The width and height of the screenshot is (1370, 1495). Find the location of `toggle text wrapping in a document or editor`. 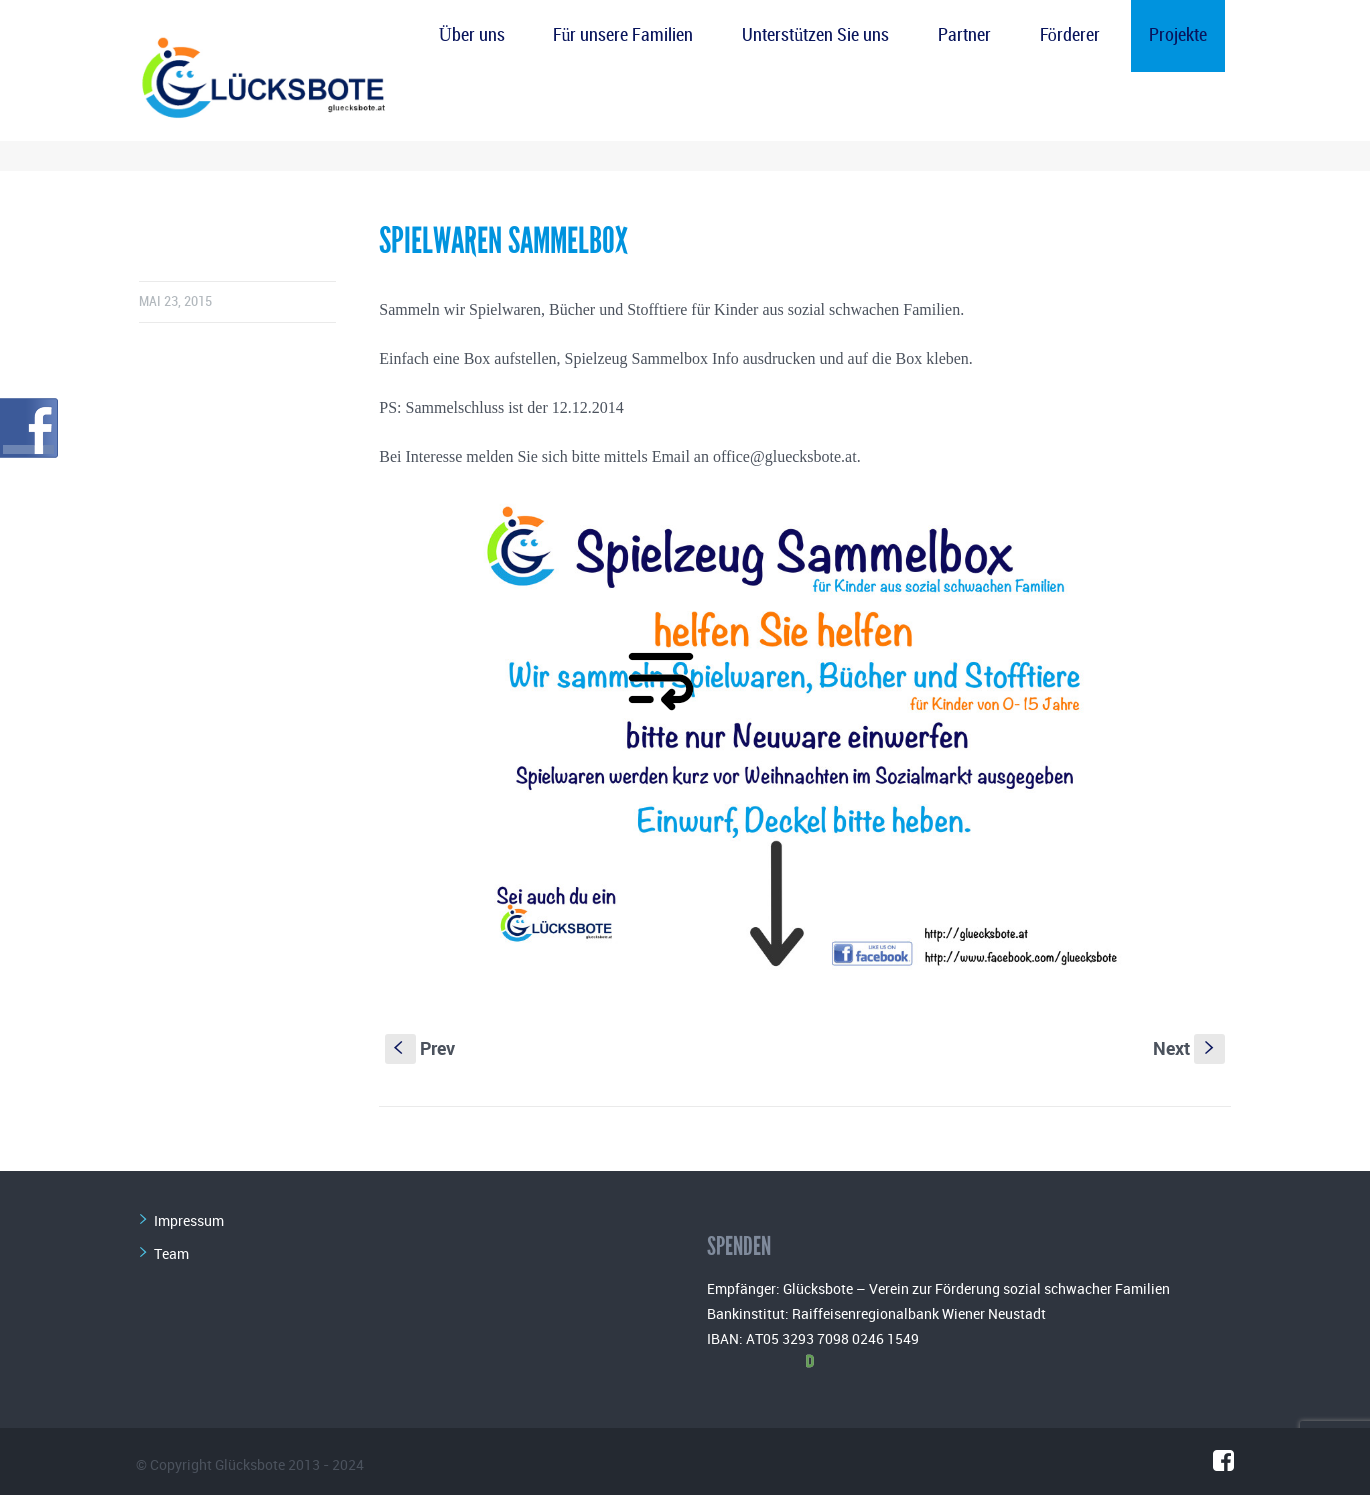

toggle text wrapping in a document or editor is located at coordinates (661, 678).